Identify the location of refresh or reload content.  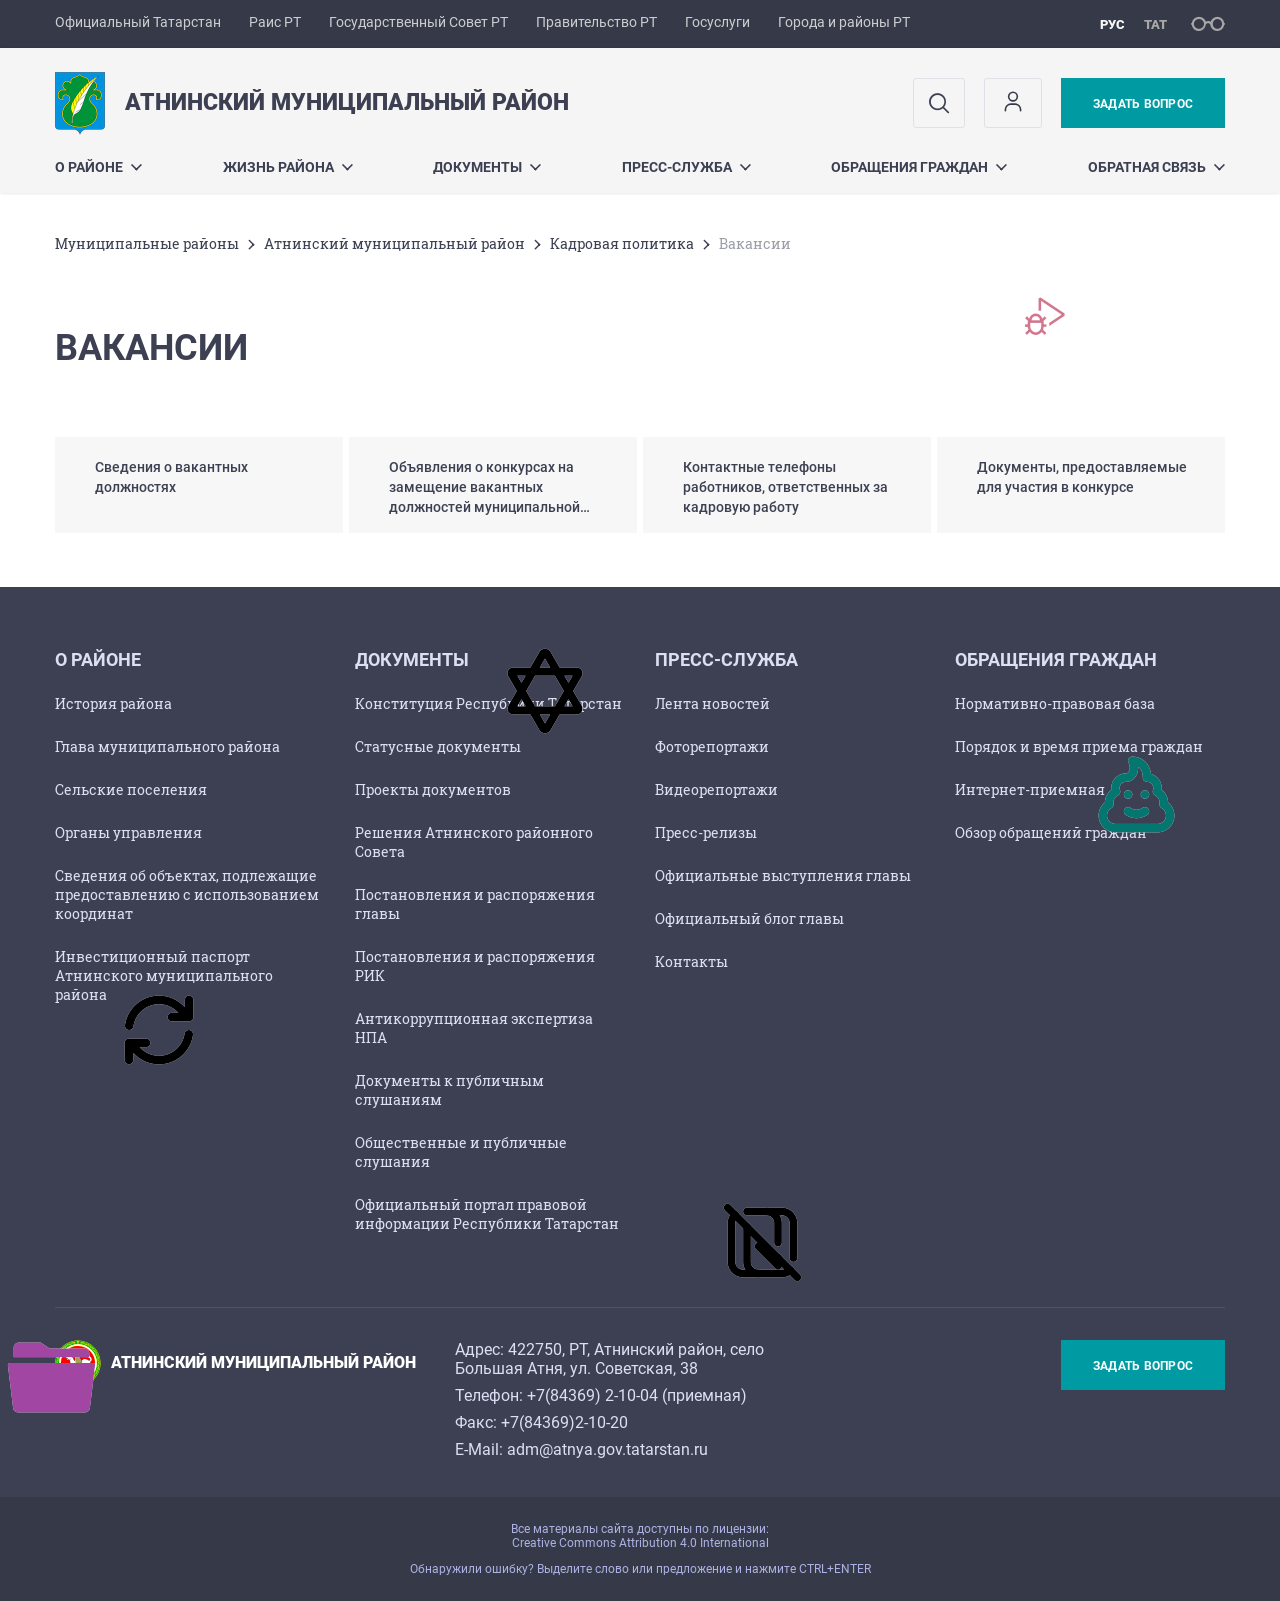
(159, 1030).